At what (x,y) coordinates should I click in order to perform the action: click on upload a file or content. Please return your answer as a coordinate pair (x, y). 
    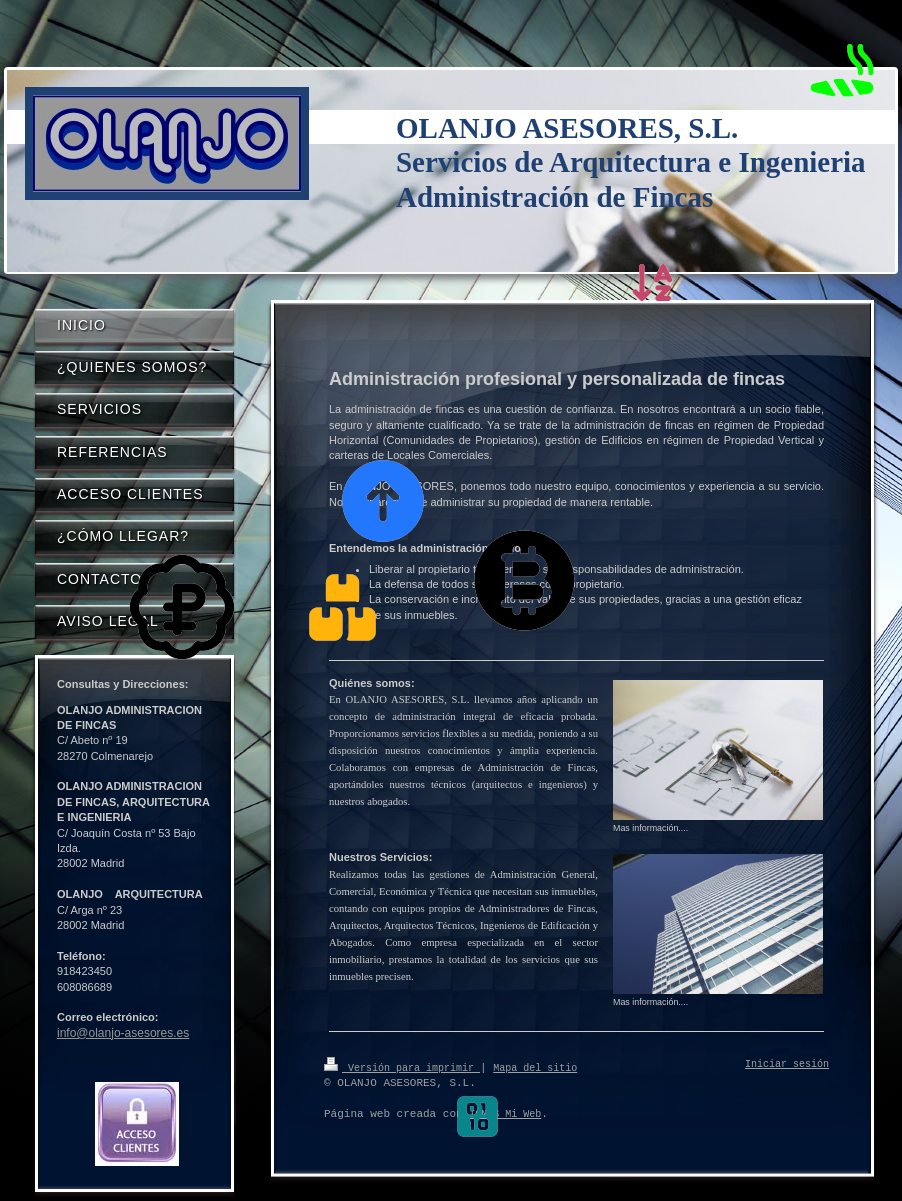
    Looking at the image, I should click on (383, 501).